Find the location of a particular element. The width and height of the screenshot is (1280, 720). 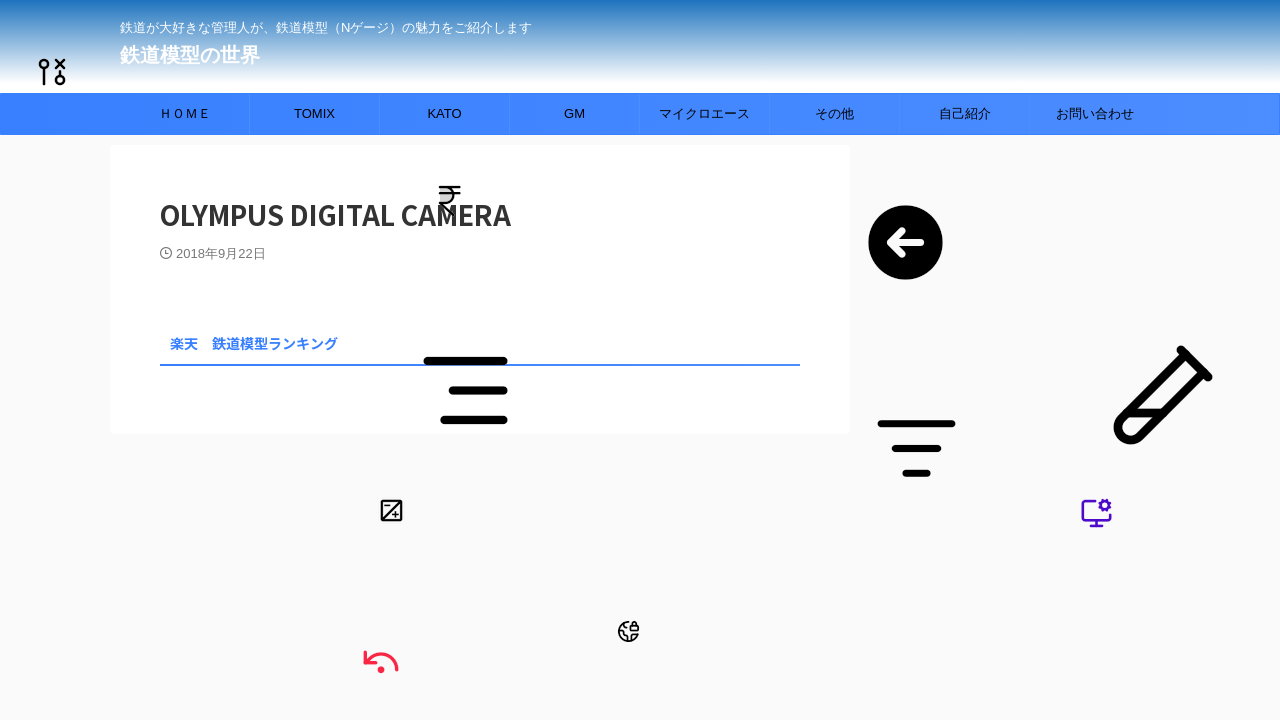

access global security or privacy settings is located at coordinates (628, 631).